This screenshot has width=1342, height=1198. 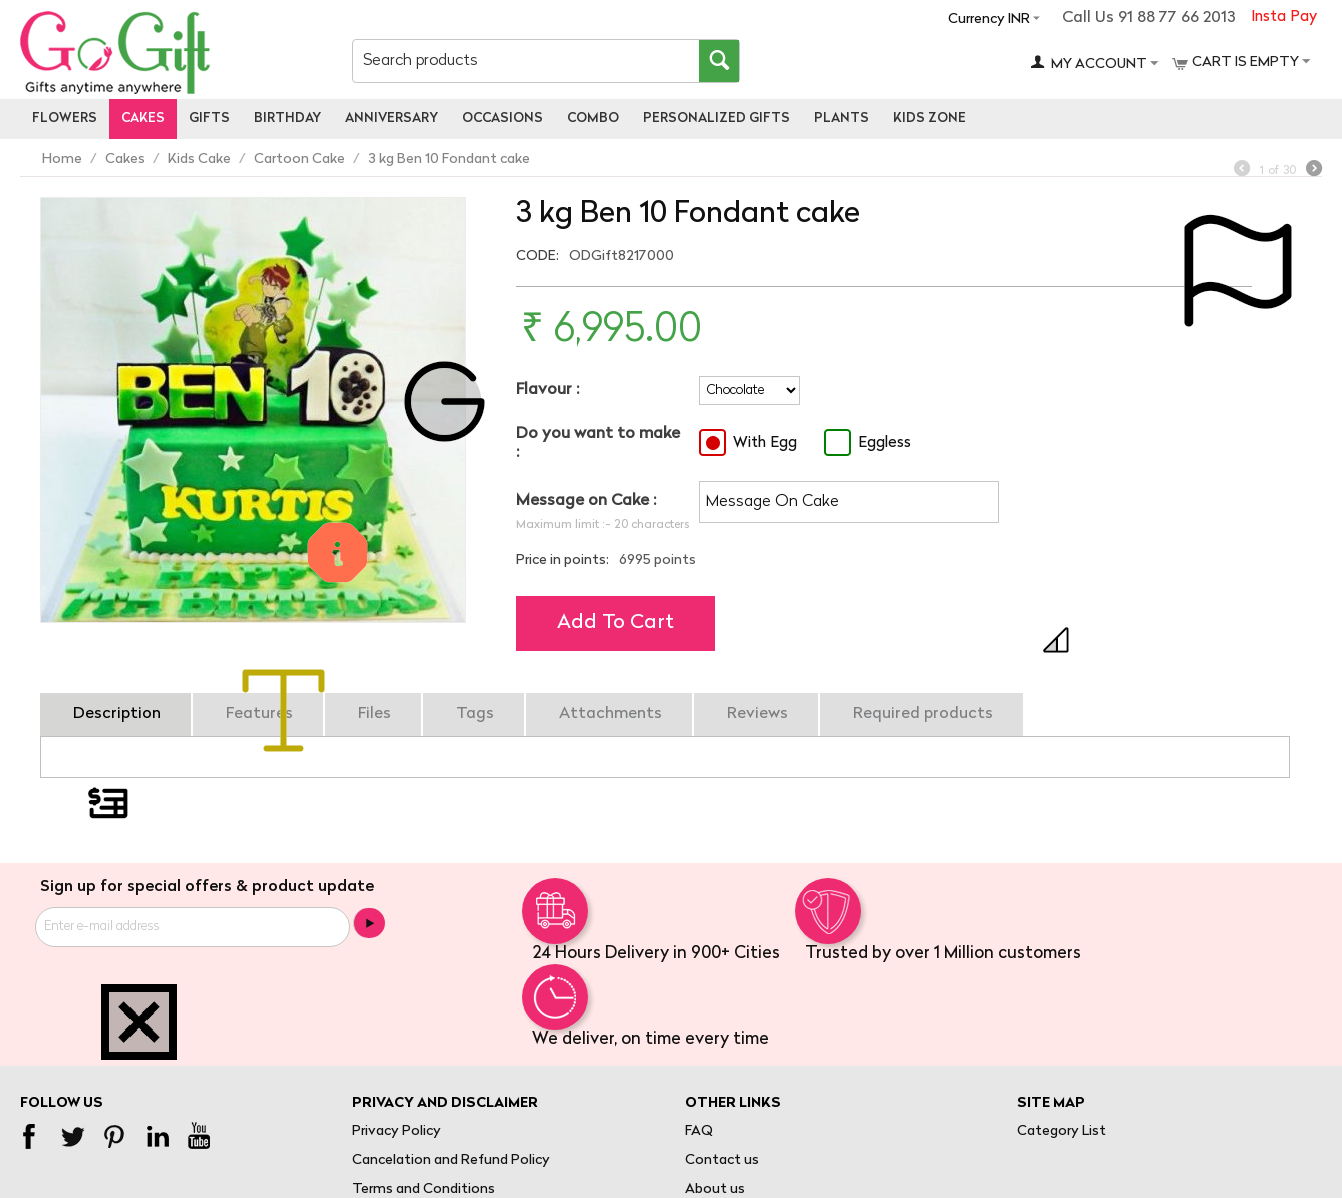 I want to click on view more information or details, so click(x=337, y=552).